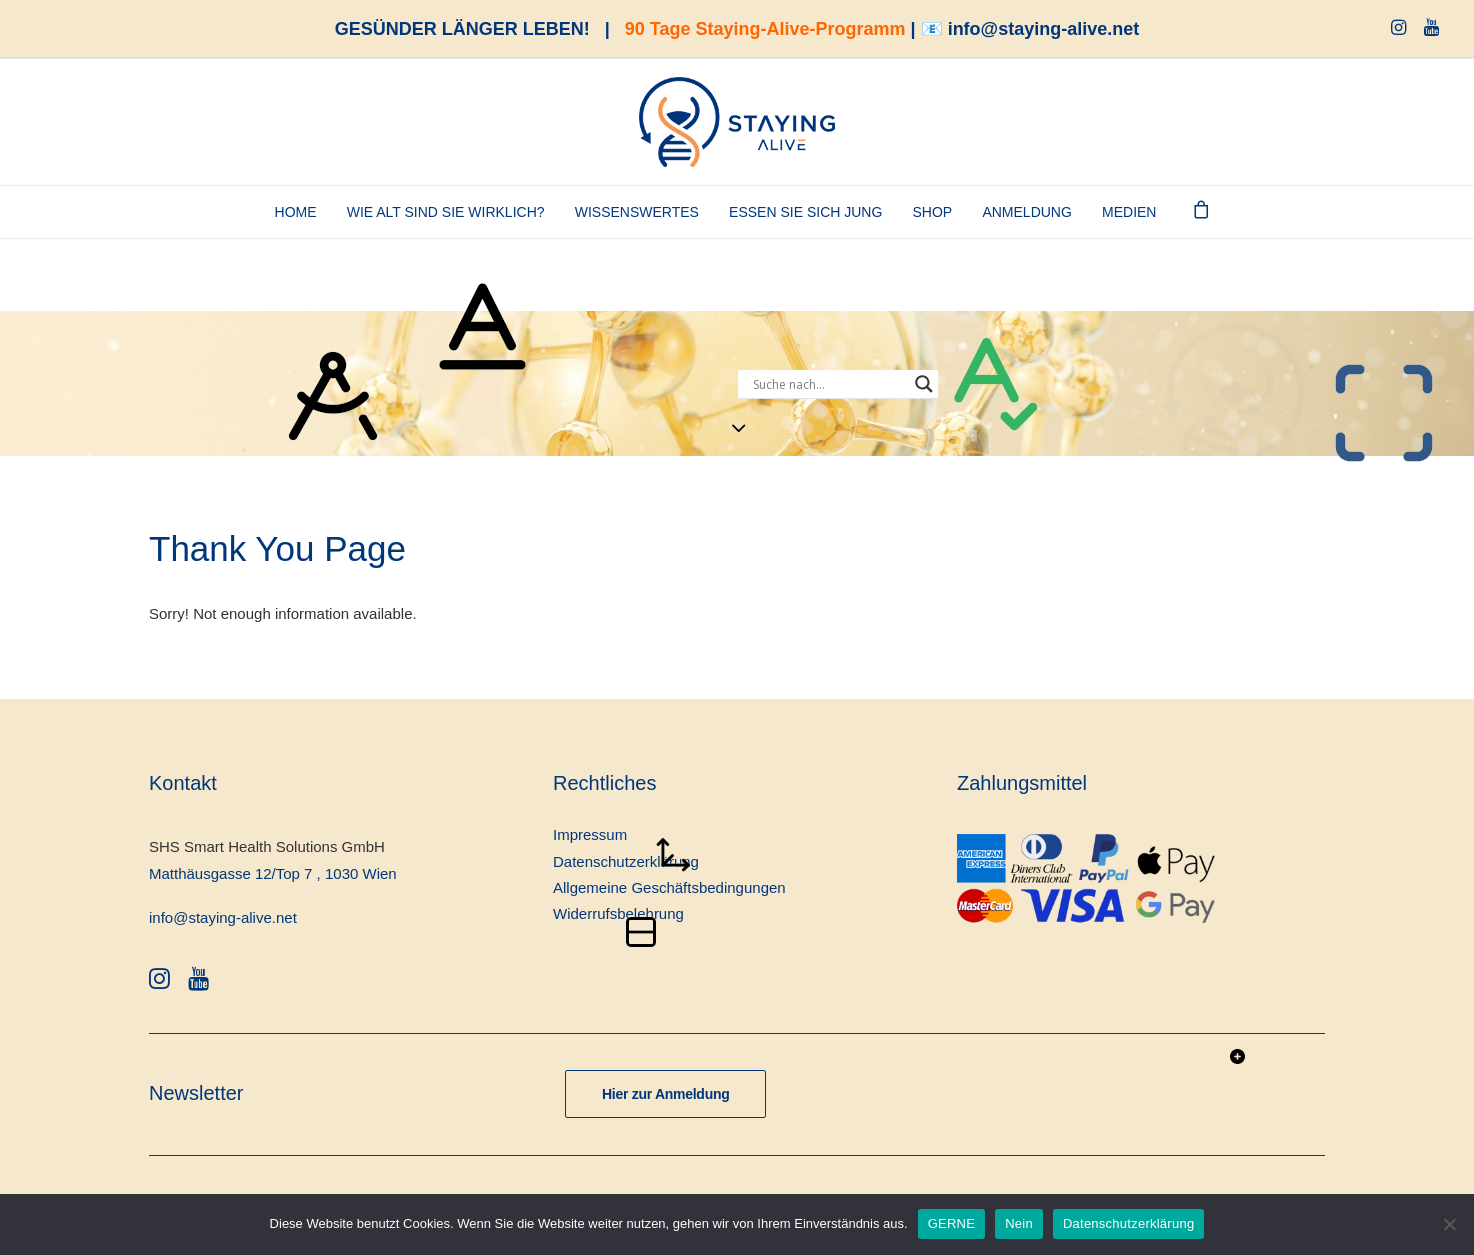  I want to click on access design or drawing tools, so click(333, 396).